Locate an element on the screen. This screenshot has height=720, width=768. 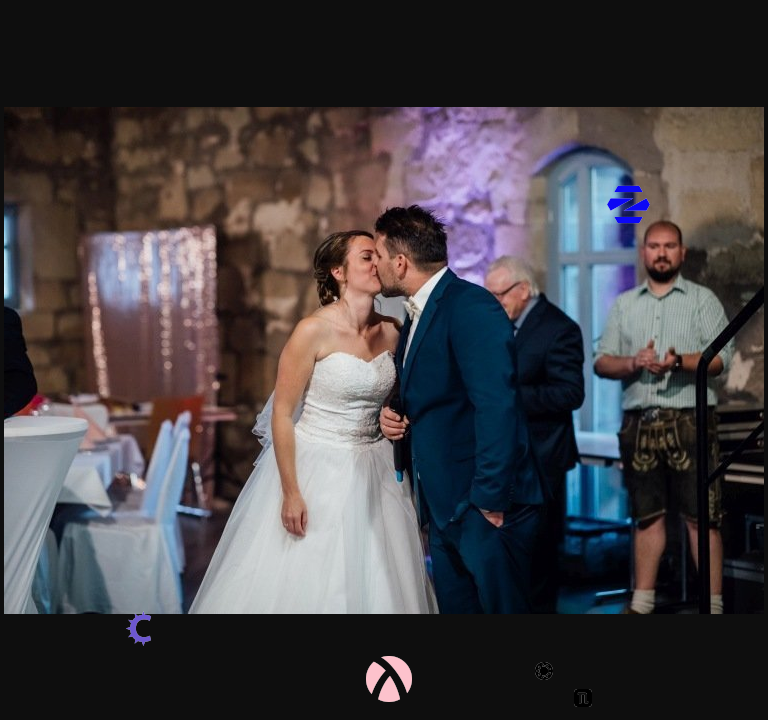
zorin os logo is located at coordinates (628, 204).